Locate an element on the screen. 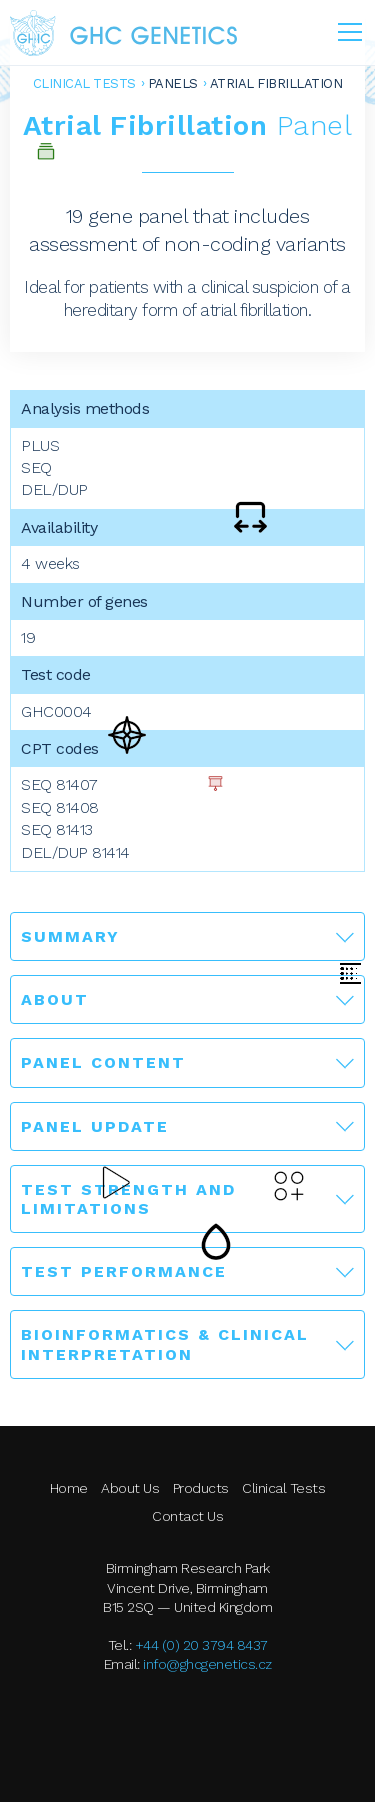  add a new item to a collection is located at coordinates (289, 1186).